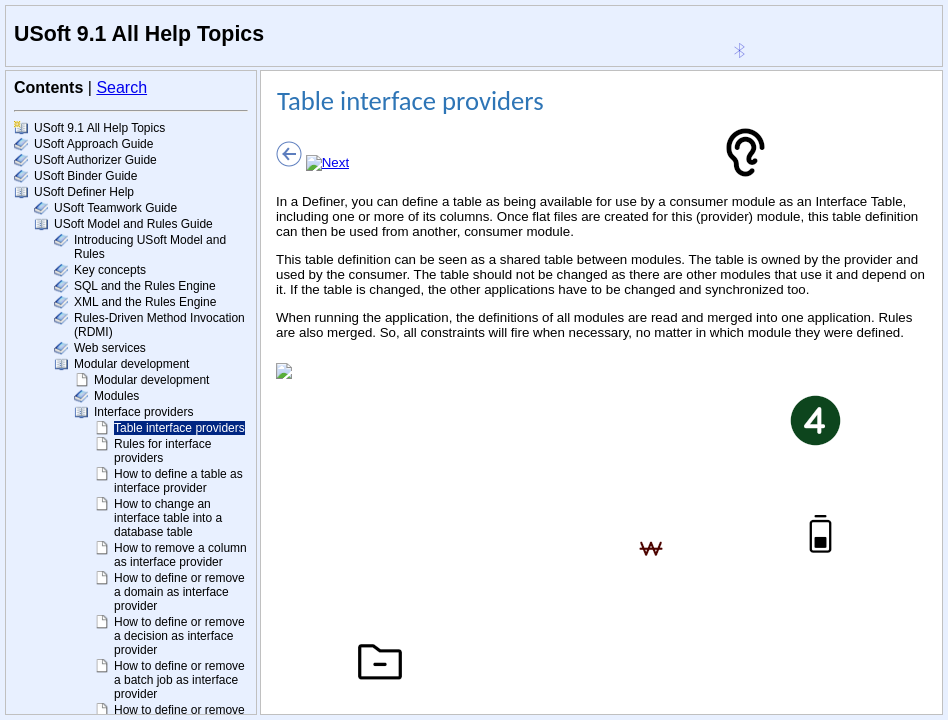 The height and width of the screenshot is (720, 948). I want to click on access audio or hearing settings, so click(745, 152).